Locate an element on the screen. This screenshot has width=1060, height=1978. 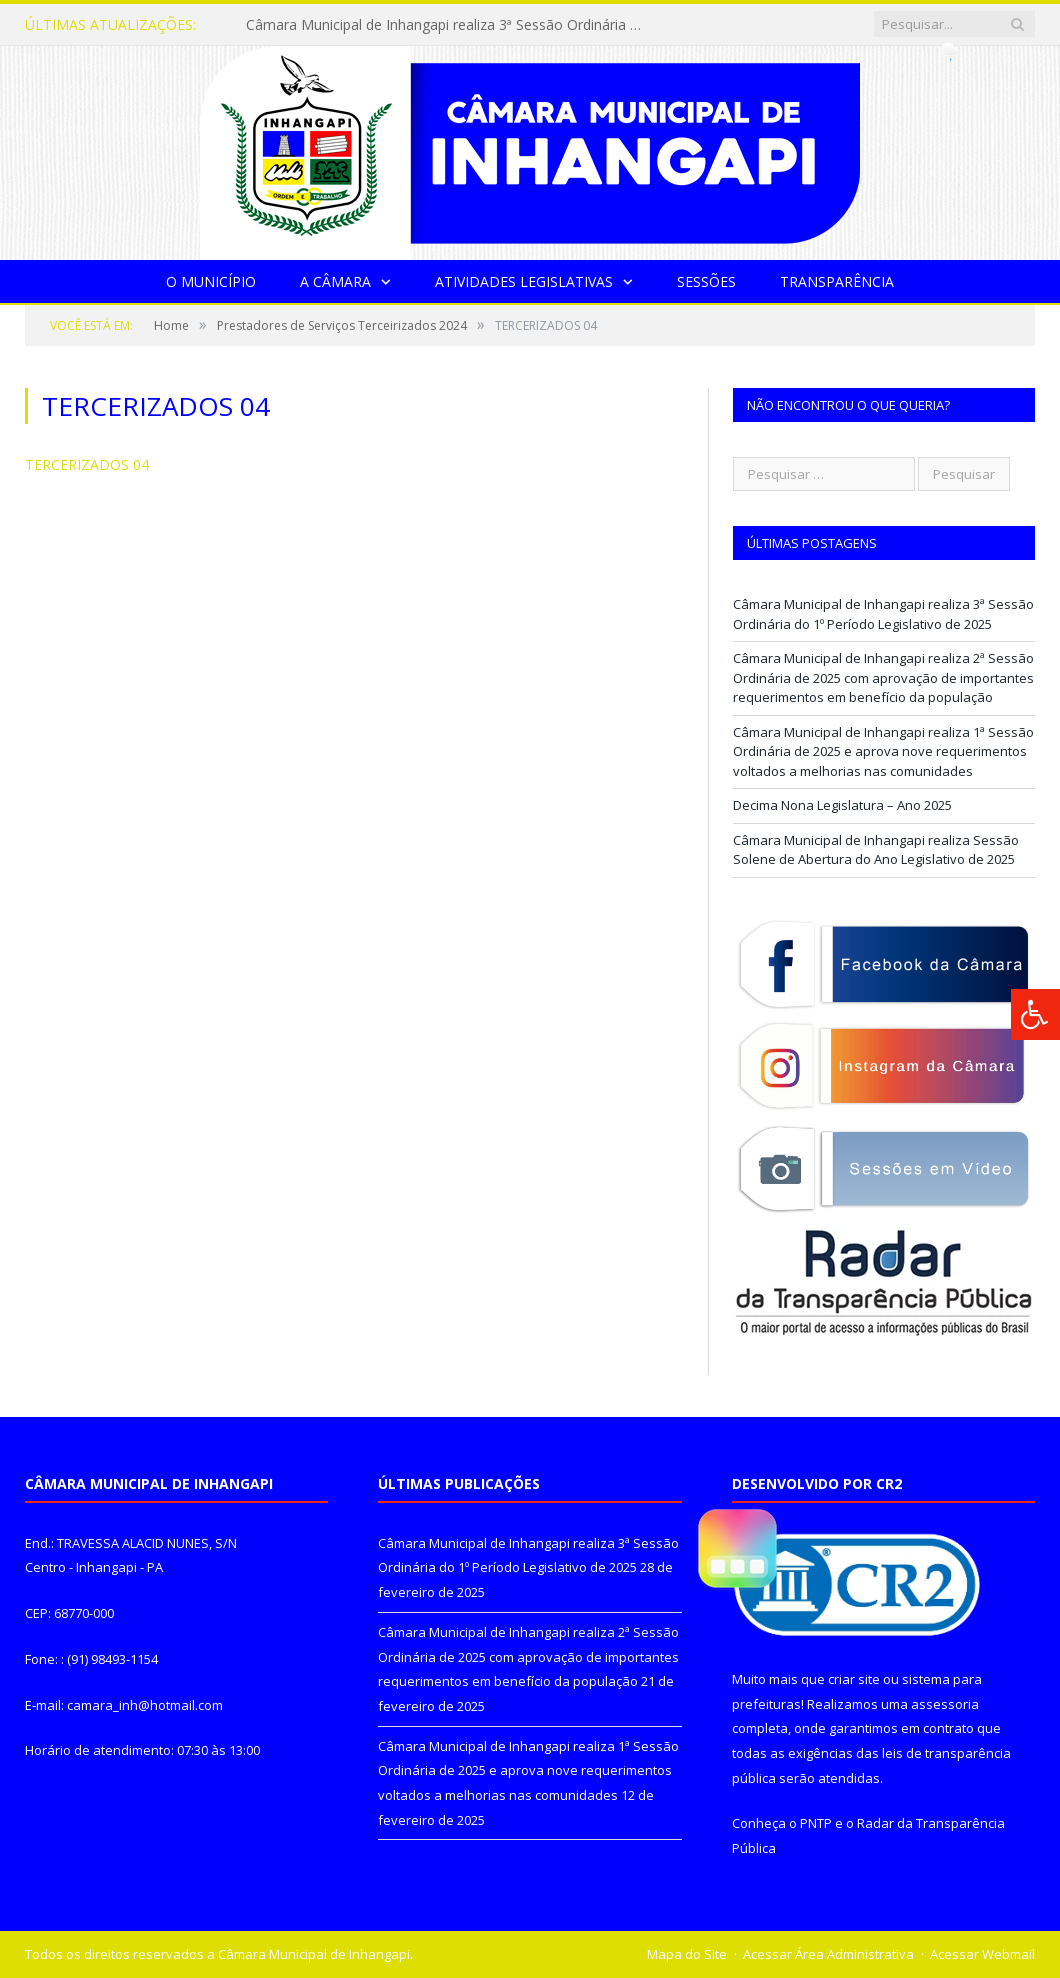
indicates scattered showers in weather forecast is located at coordinates (950, 52).